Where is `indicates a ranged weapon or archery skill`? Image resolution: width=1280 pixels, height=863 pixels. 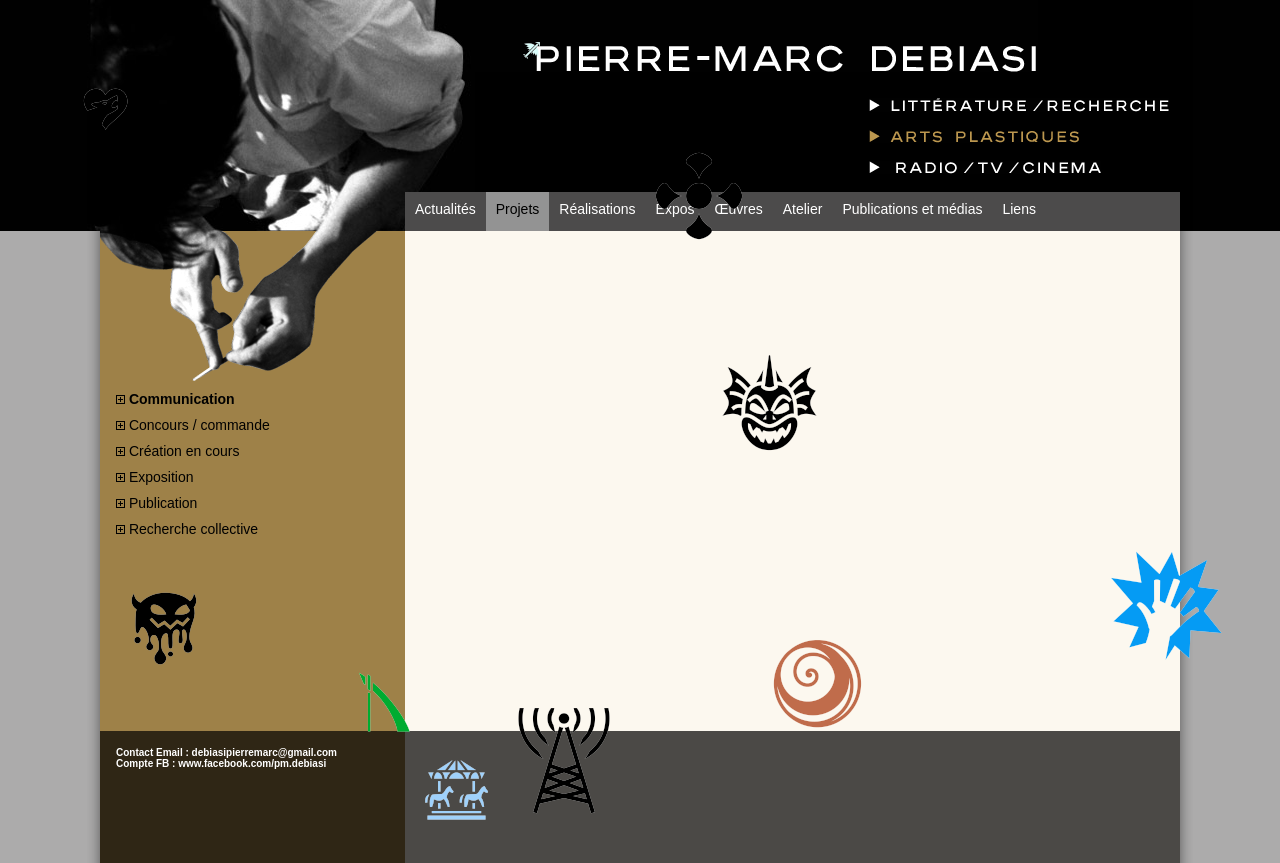
indicates a ranged weapon or archery skill is located at coordinates (531, 50).